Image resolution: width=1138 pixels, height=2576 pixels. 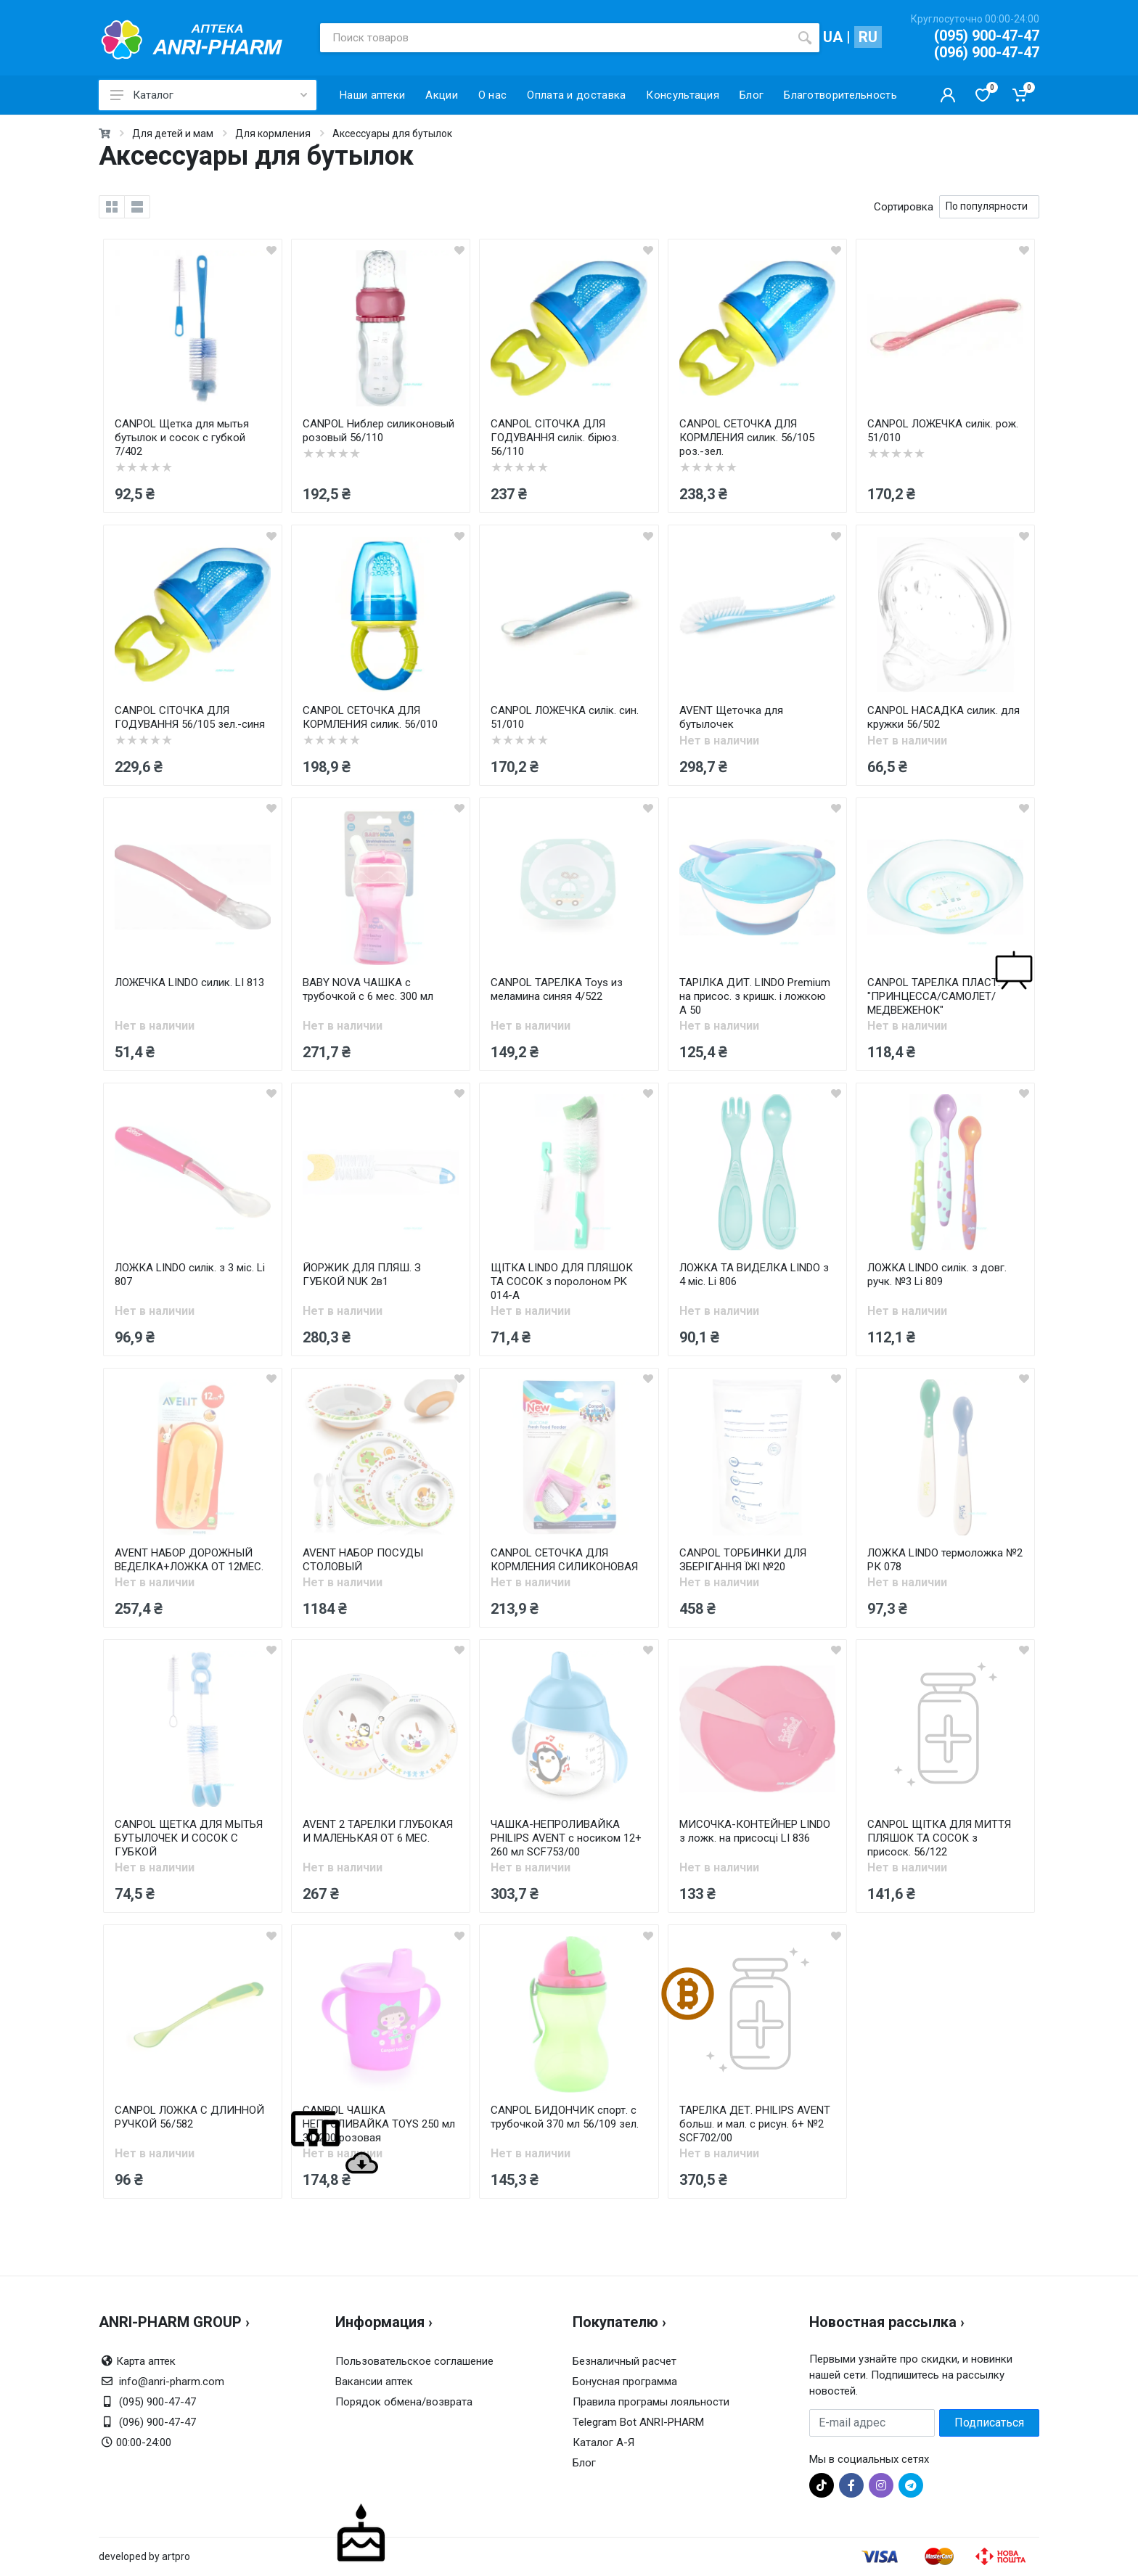 What do you see at coordinates (361, 2162) in the screenshot?
I see `download file from cloud storage` at bounding box center [361, 2162].